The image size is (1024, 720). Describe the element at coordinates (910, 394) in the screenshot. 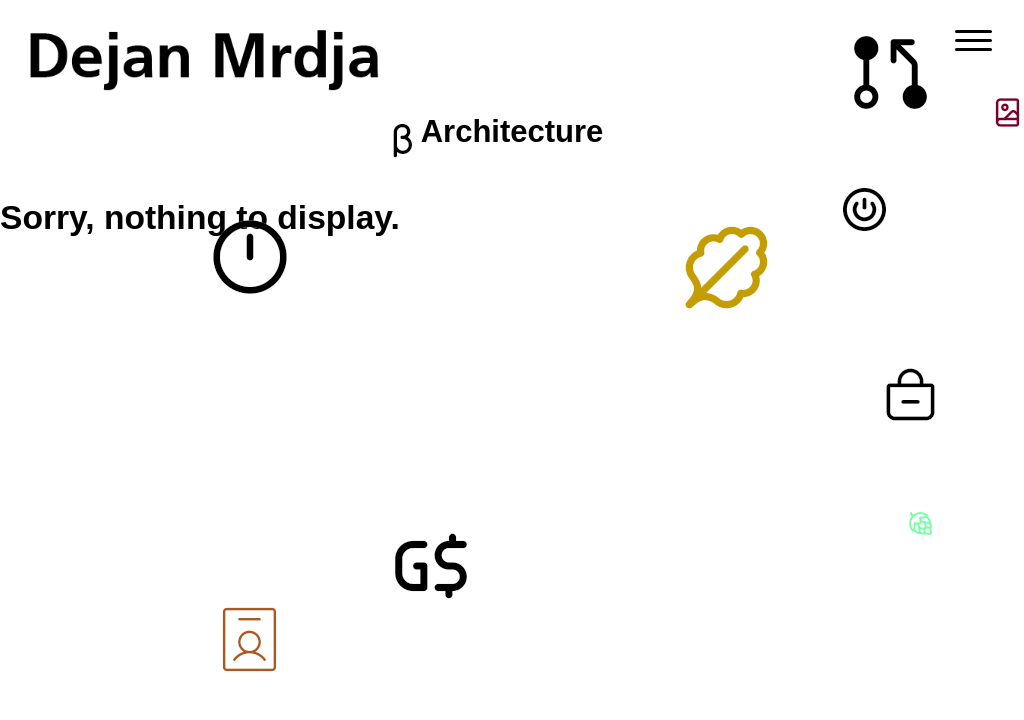

I see `remove item from shopping bag` at that location.